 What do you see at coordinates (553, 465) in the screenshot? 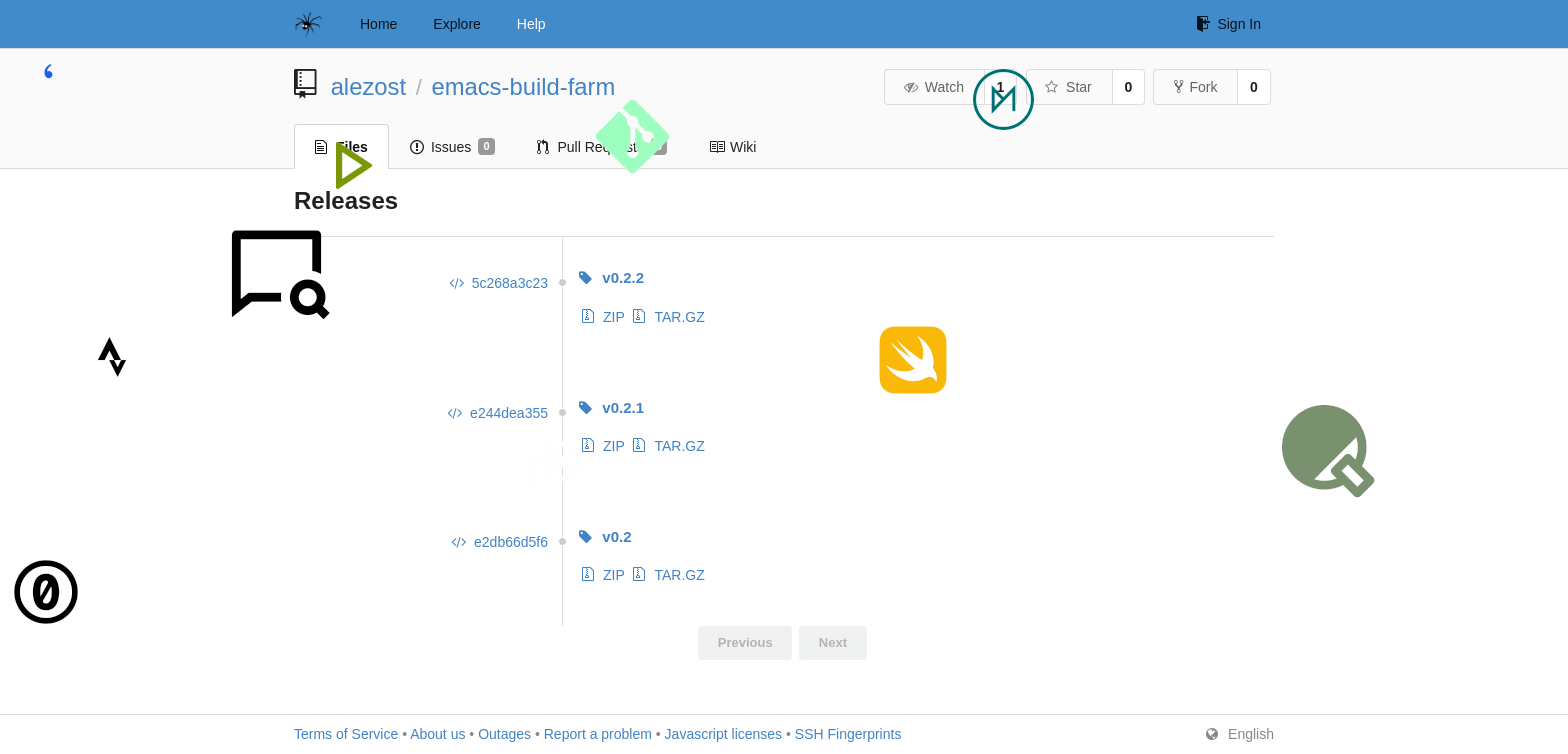
I see `forward message to multiple recipients` at bounding box center [553, 465].